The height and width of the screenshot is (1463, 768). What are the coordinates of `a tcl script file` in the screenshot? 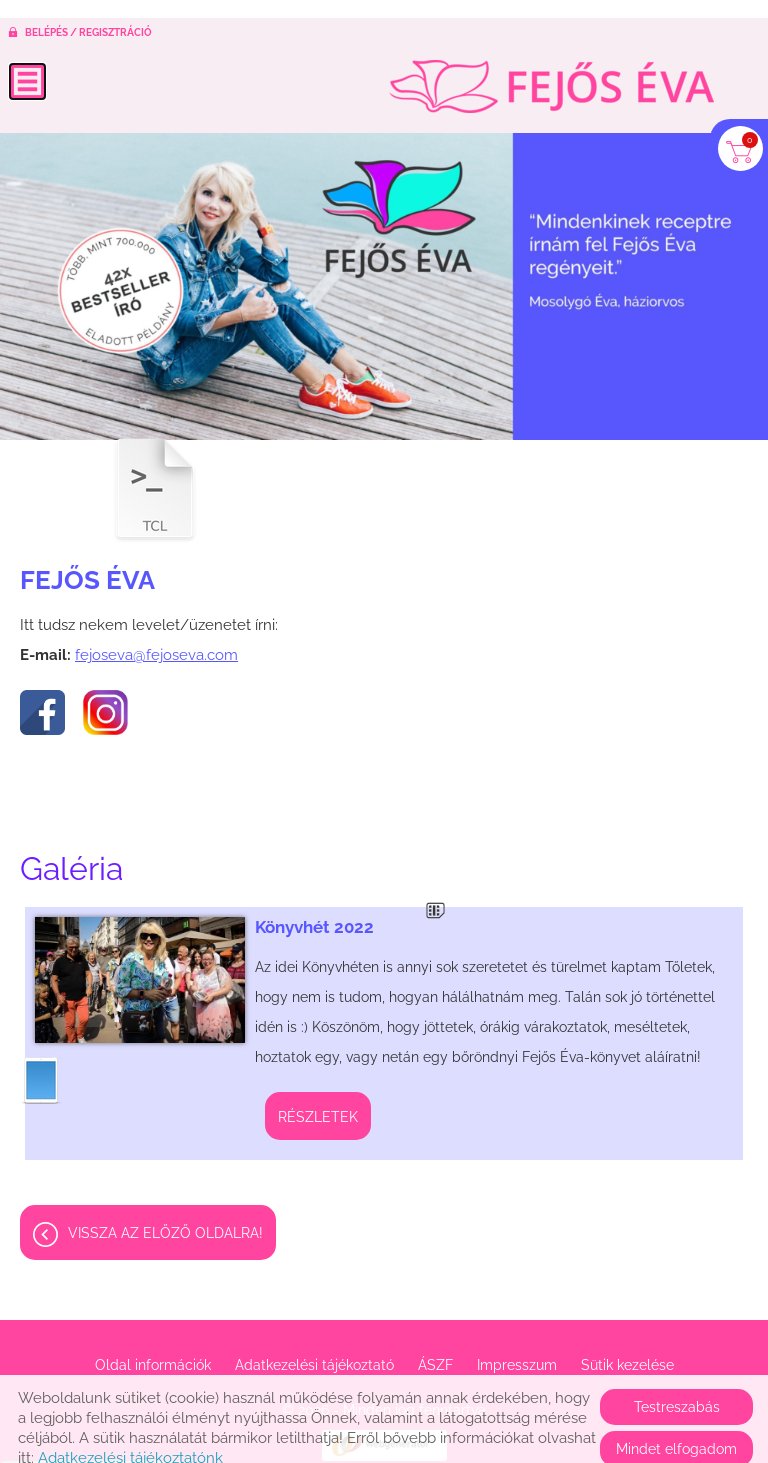 It's located at (155, 490).